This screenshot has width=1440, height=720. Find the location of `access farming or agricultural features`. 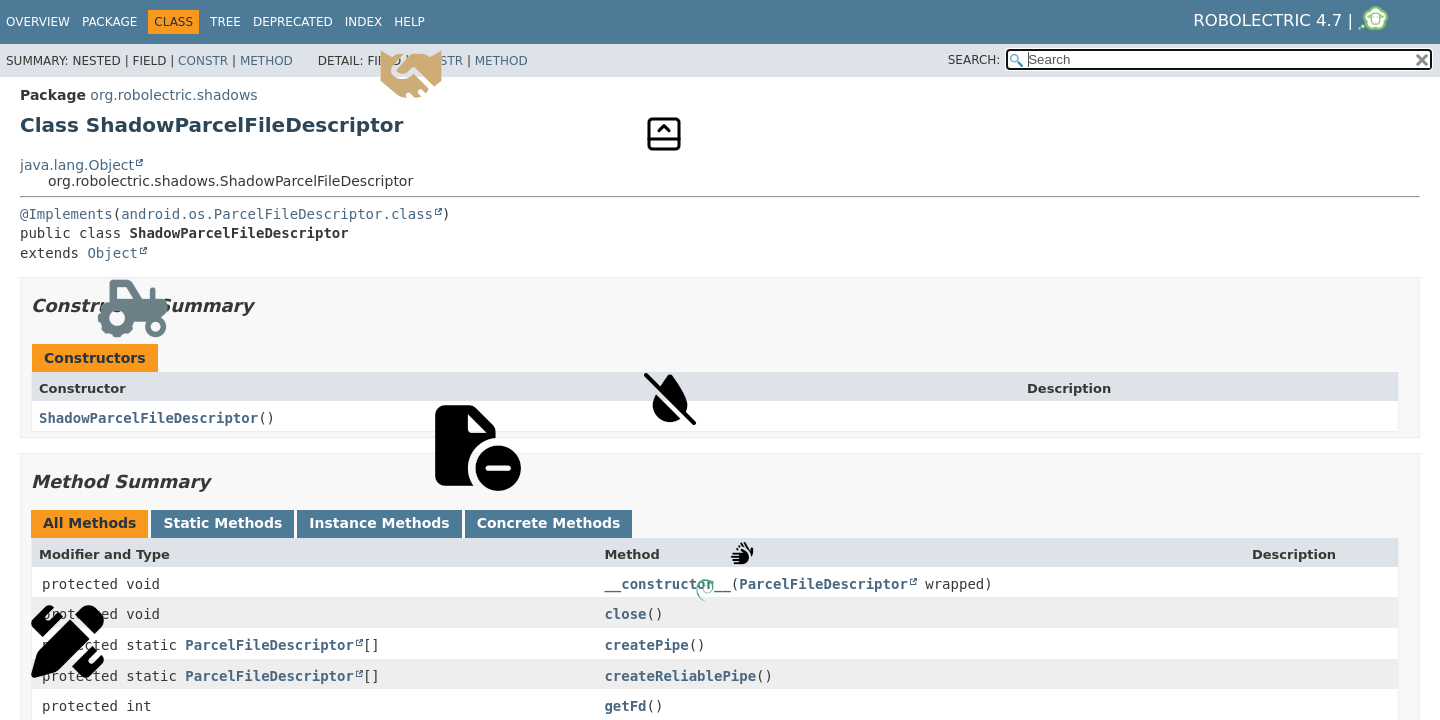

access farming or agricultural features is located at coordinates (132, 306).